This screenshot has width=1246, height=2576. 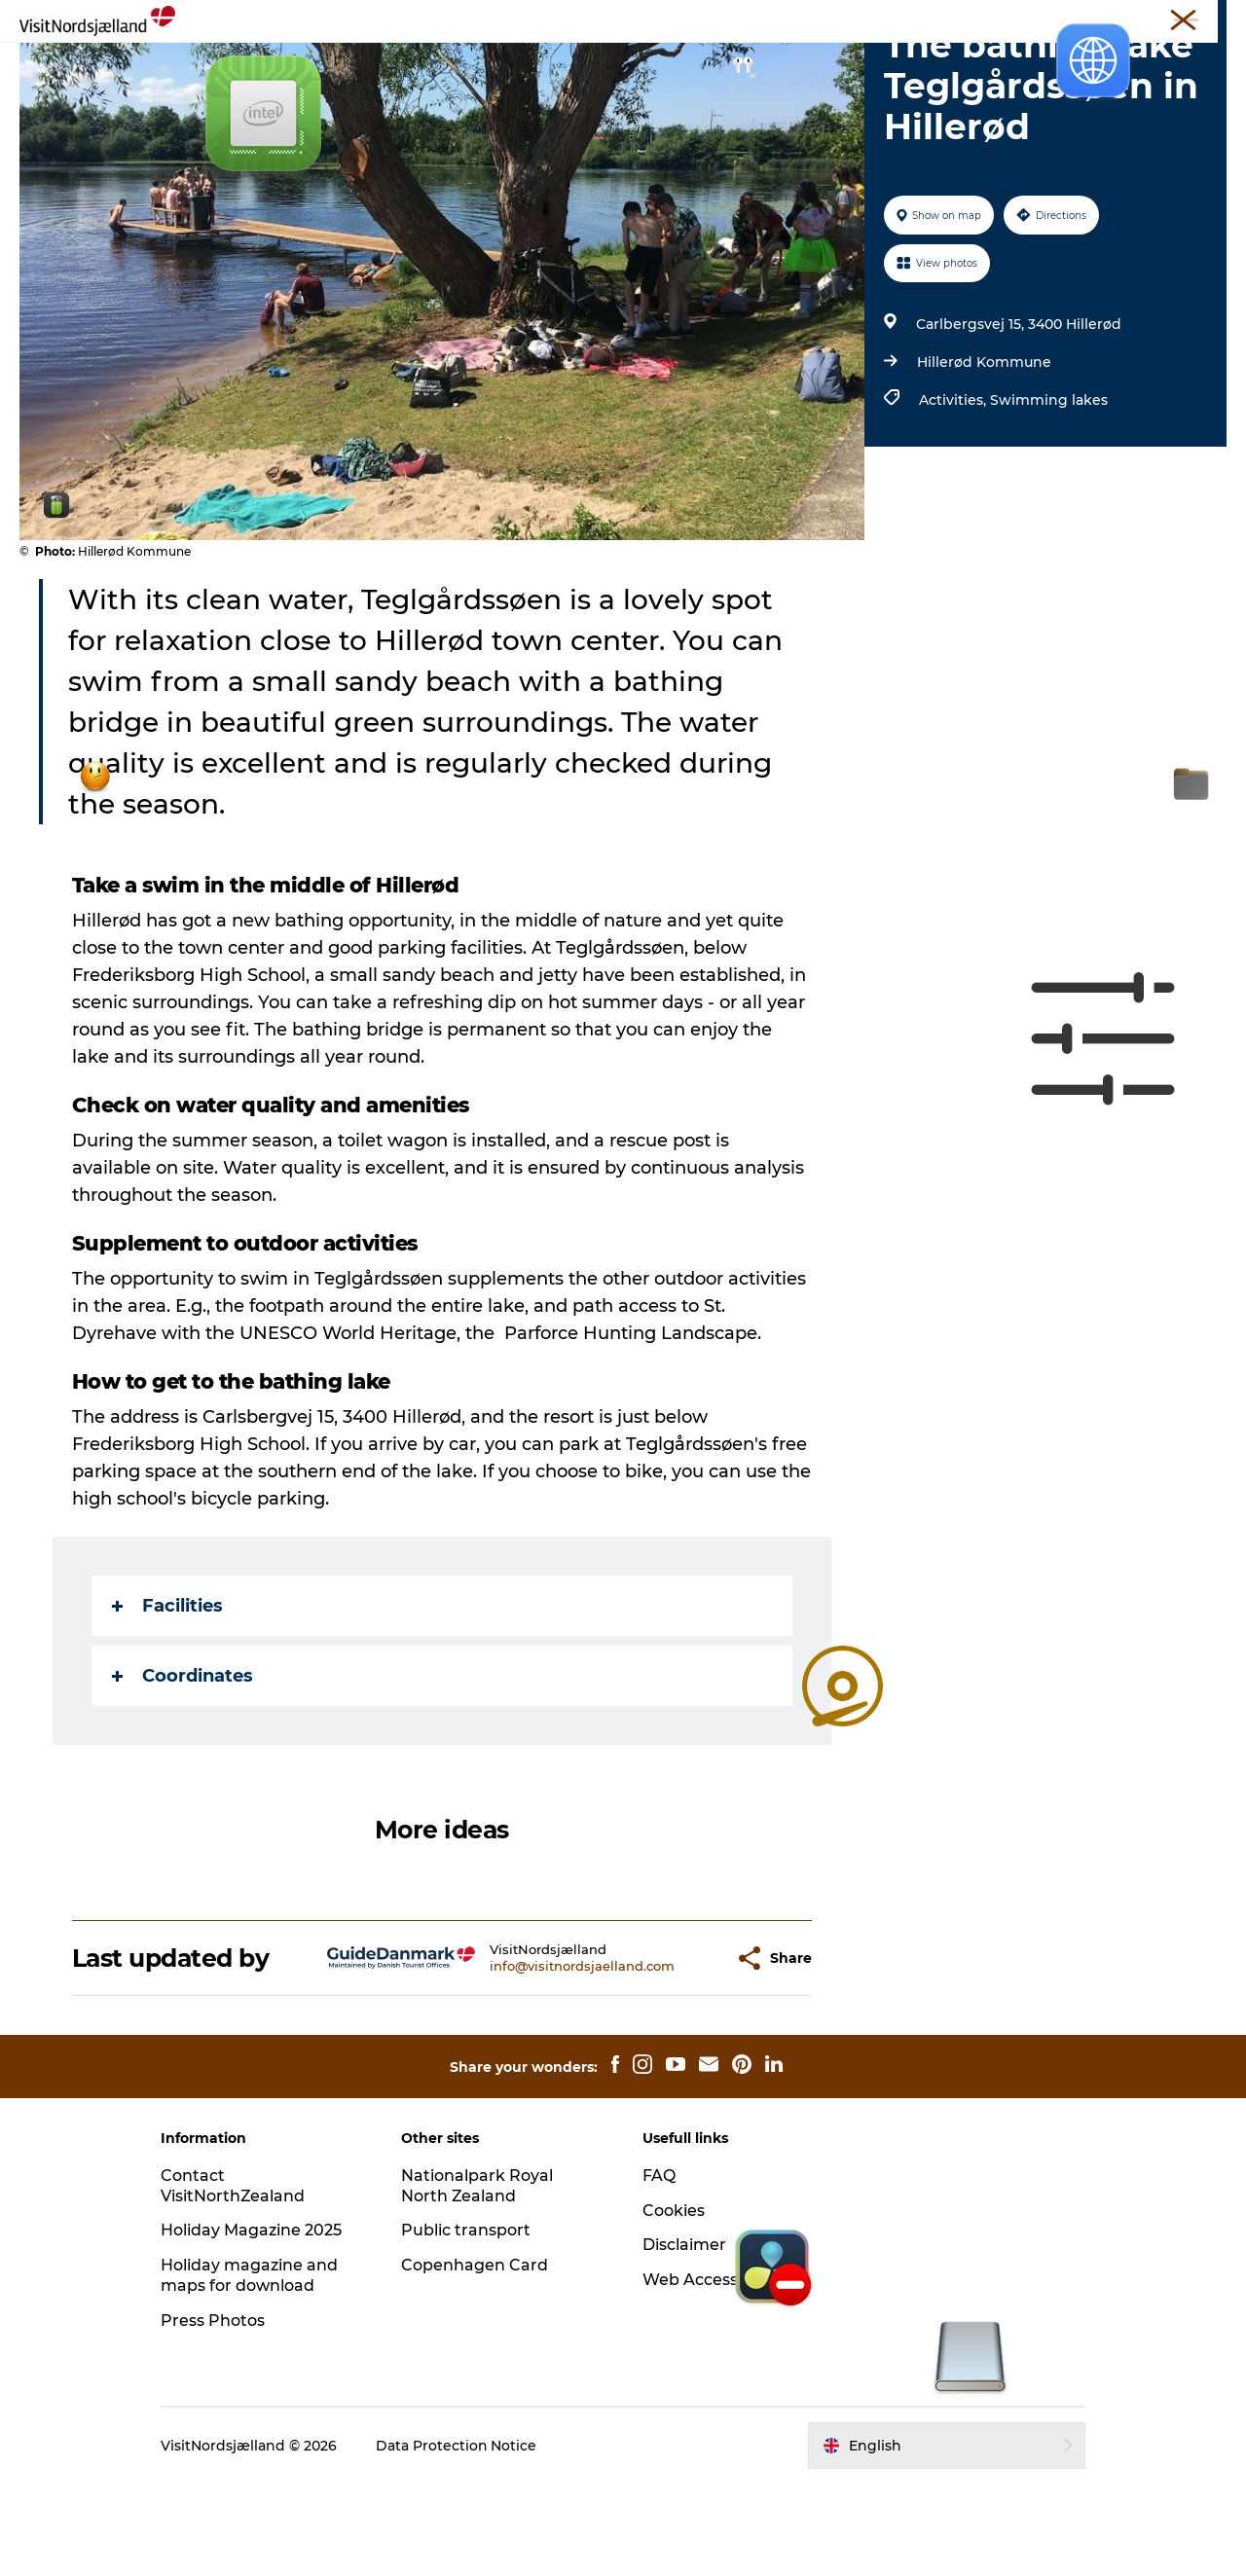 I want to click on connect bluetooth earbuds, so click(x=743, y=65).